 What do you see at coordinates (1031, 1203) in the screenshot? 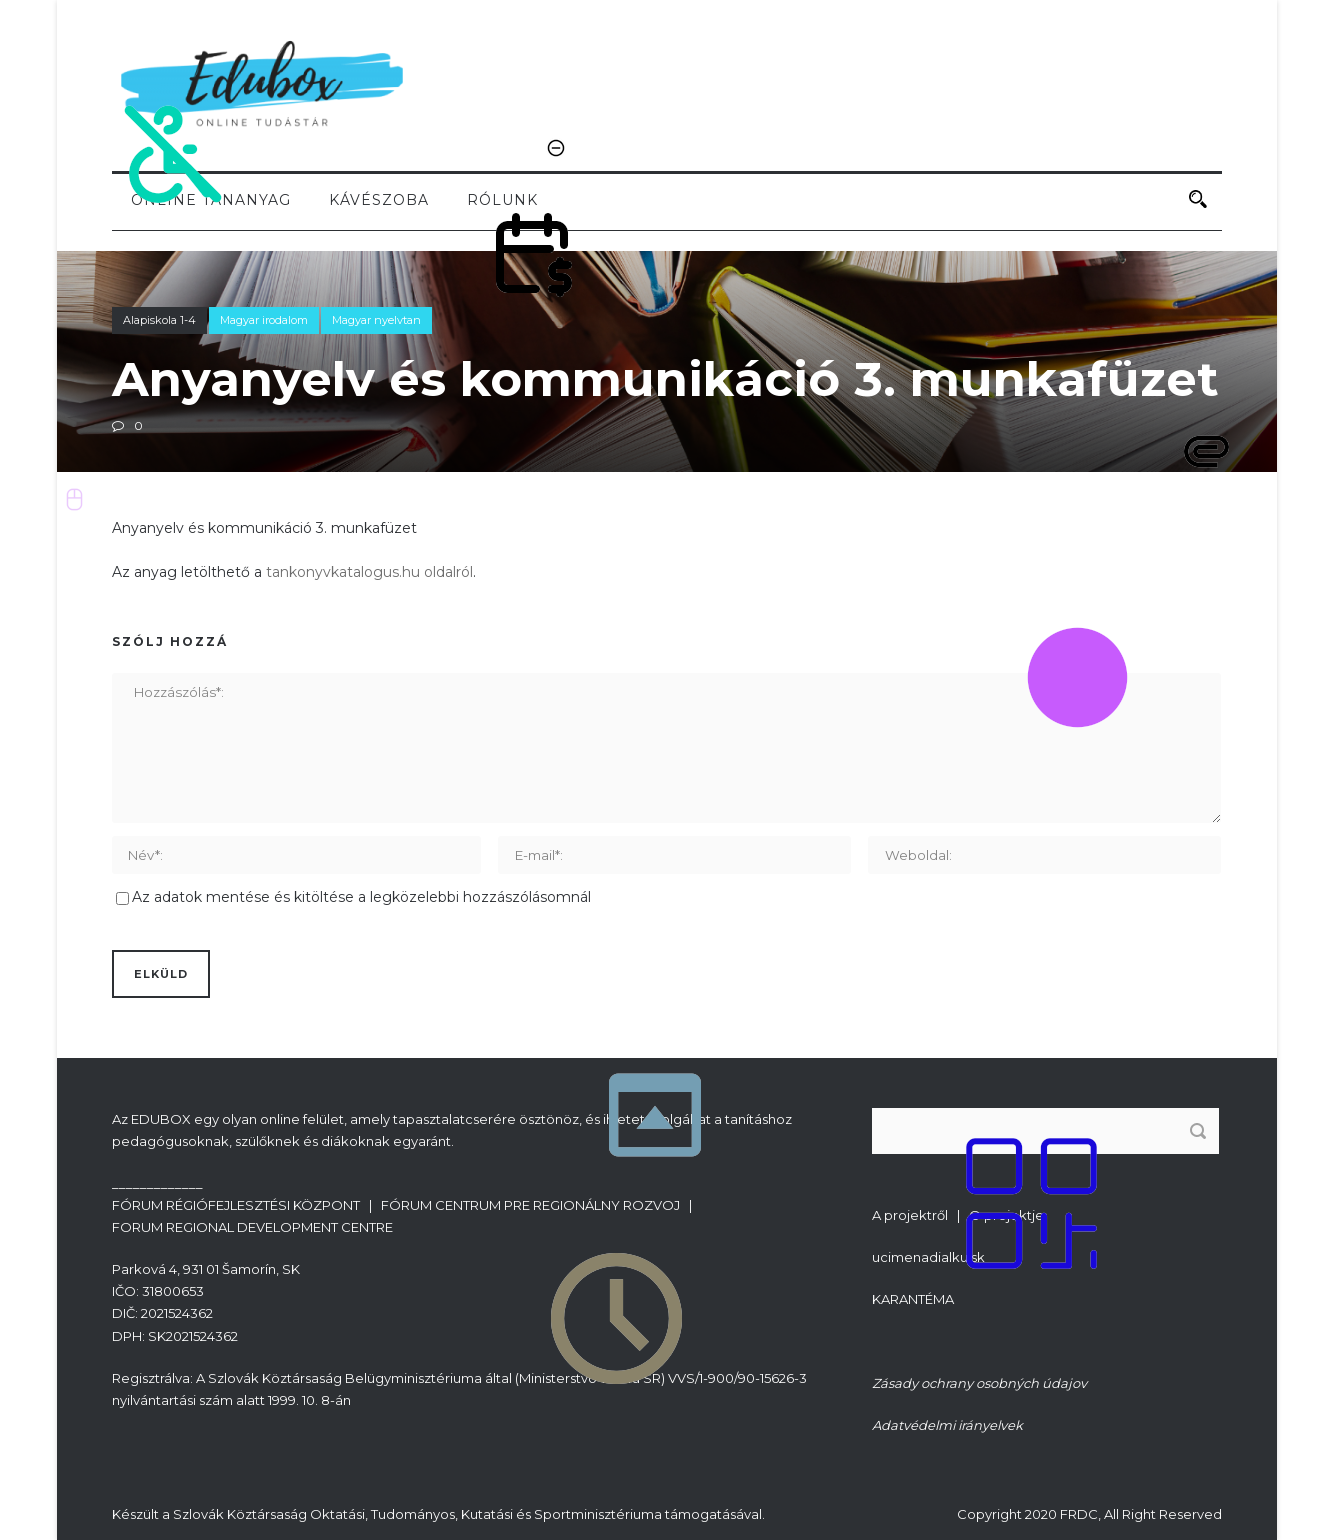
I see `scan or generate a qr code` at bounding box center [1031, 1203].